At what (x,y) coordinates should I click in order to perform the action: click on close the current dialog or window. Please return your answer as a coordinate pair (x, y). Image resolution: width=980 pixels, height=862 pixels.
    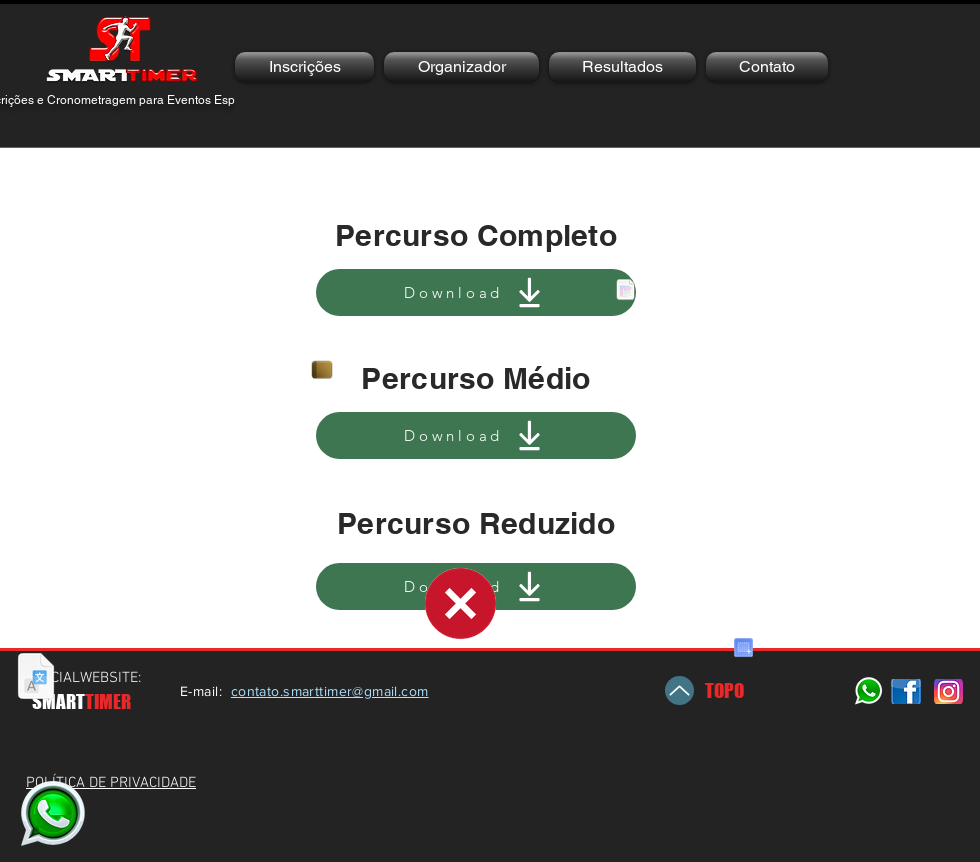
    Looking at the image, I should click on (460, 603).